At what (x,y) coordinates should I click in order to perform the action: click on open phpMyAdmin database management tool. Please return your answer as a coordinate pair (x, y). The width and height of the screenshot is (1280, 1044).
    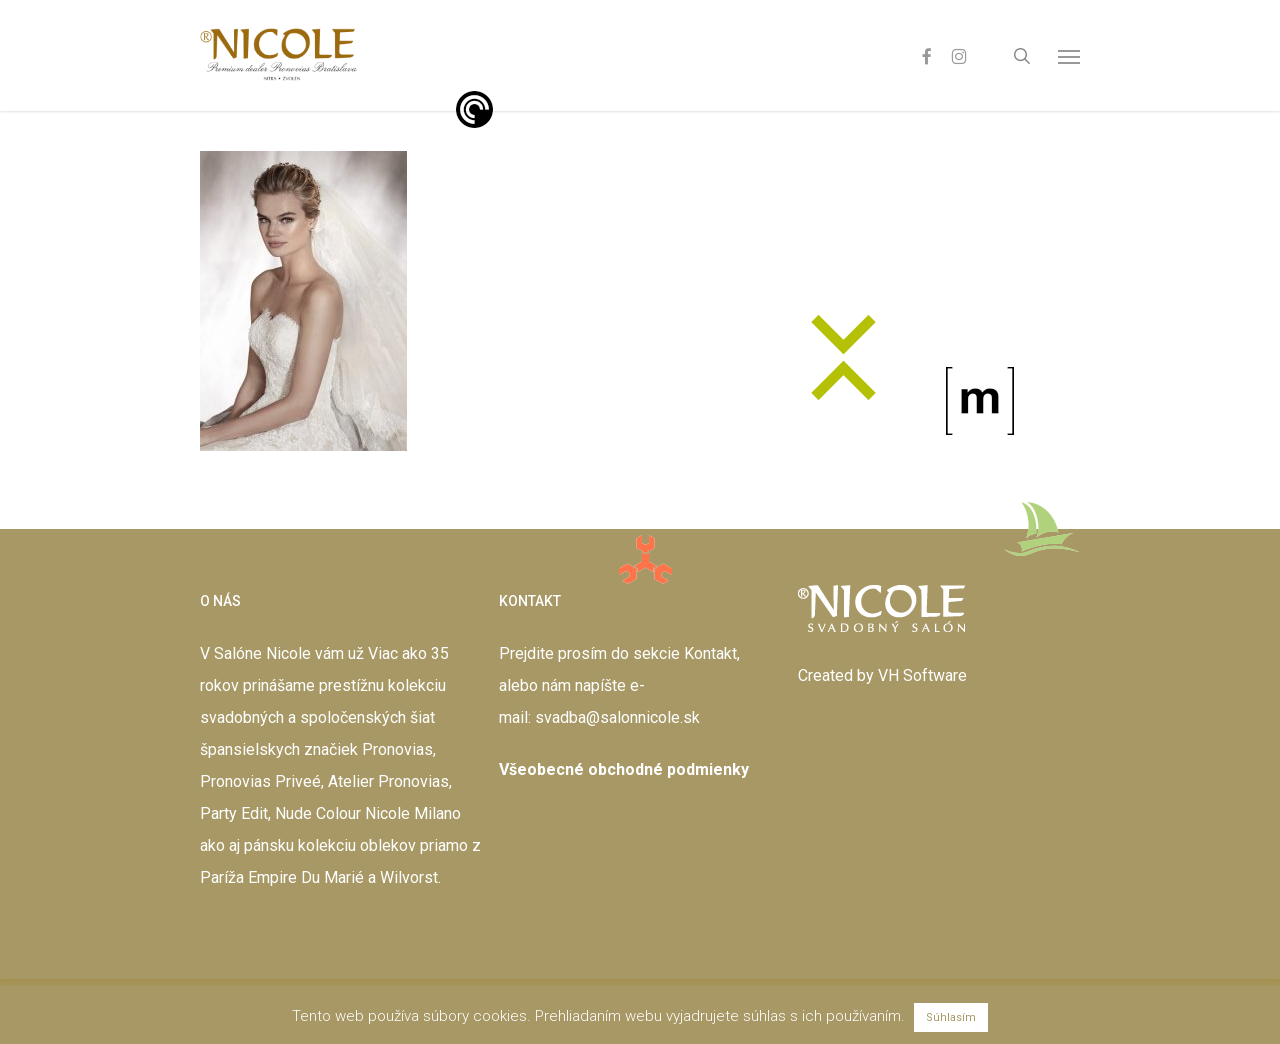
    Looking at the image, I should click on (1042, 529).